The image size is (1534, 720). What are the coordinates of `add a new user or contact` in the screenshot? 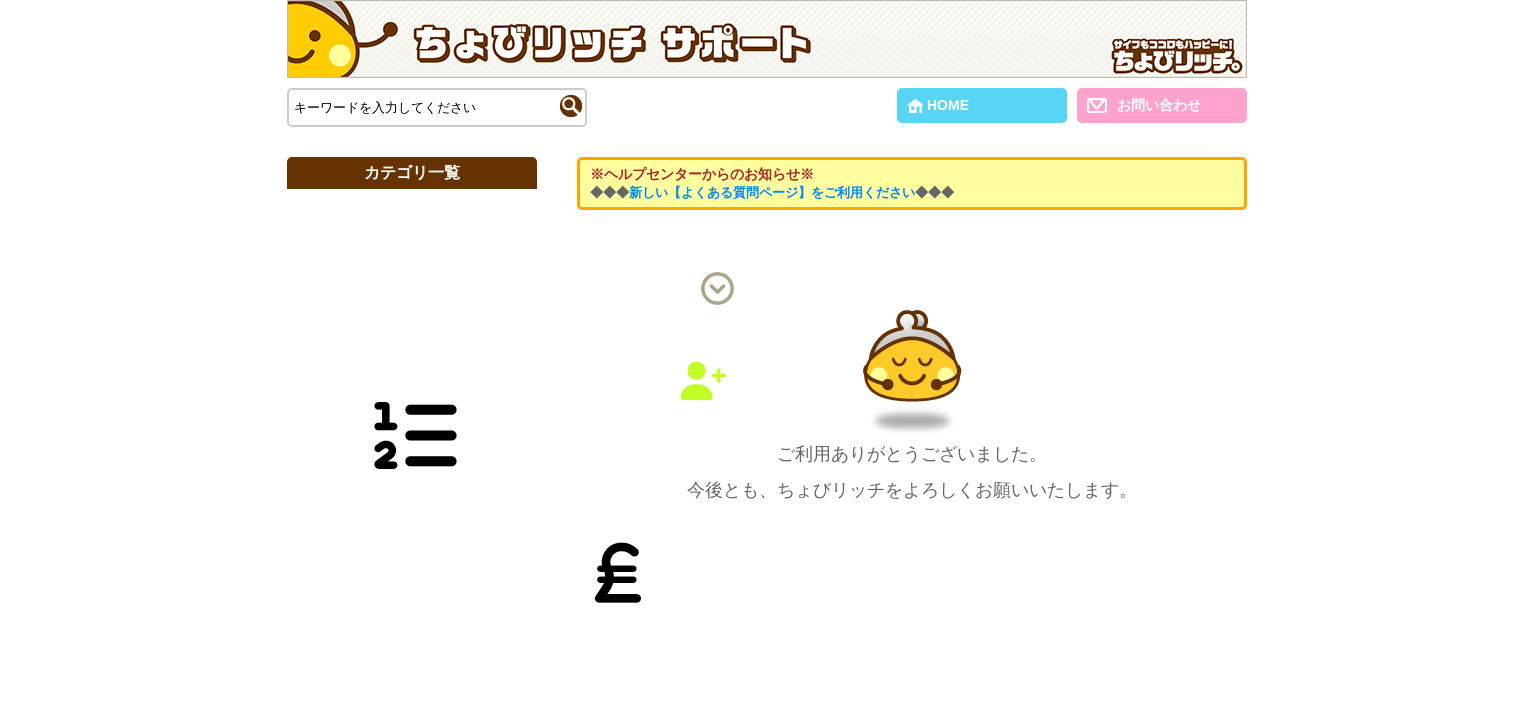 It's located at (701, 380).